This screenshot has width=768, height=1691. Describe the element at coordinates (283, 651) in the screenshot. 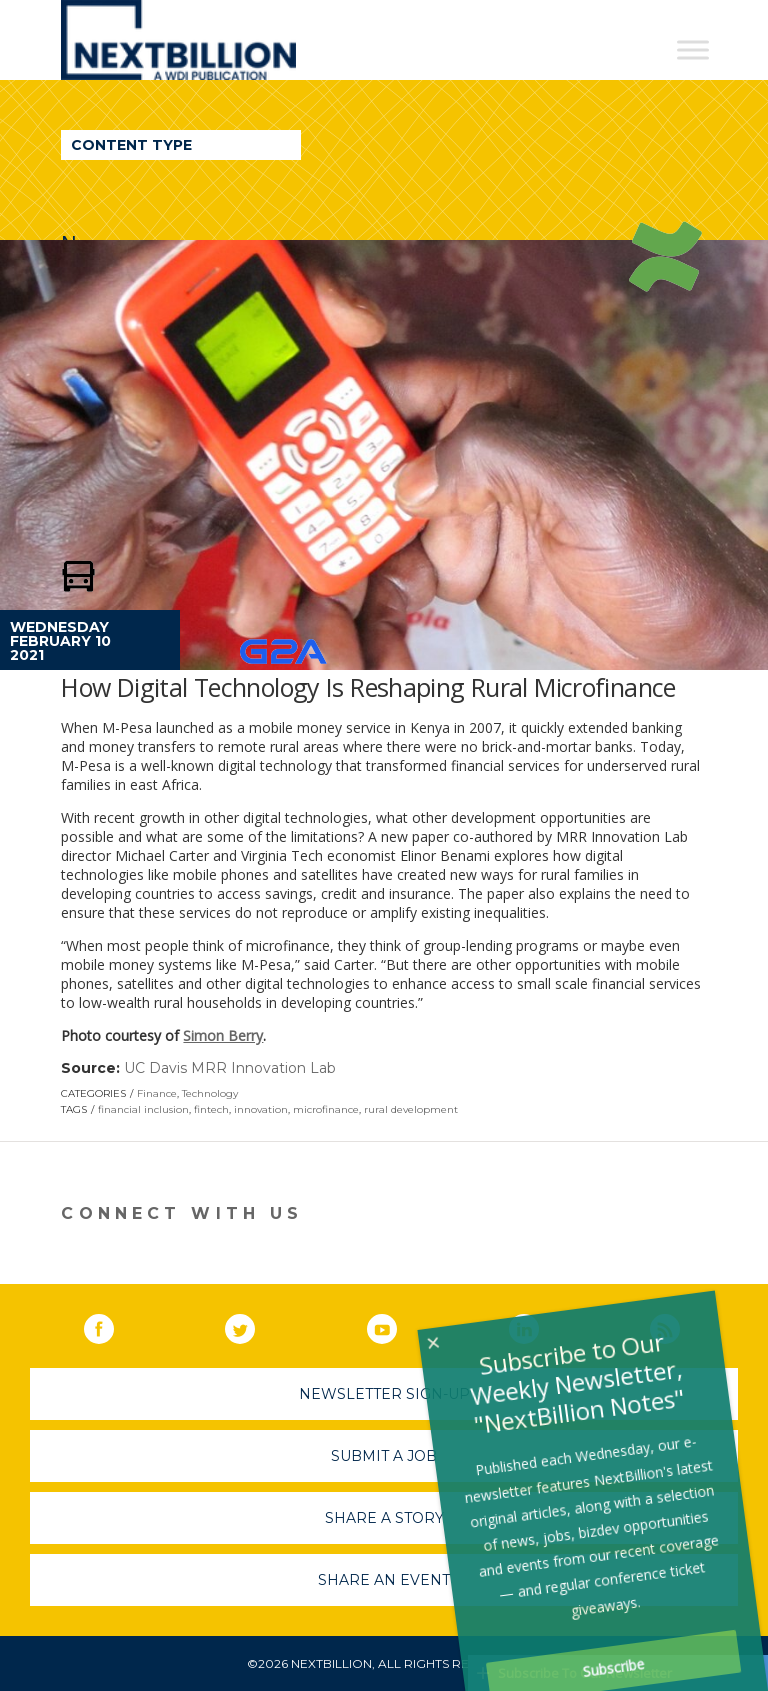

I see `visit the G2A gaming marketplace` at that location.